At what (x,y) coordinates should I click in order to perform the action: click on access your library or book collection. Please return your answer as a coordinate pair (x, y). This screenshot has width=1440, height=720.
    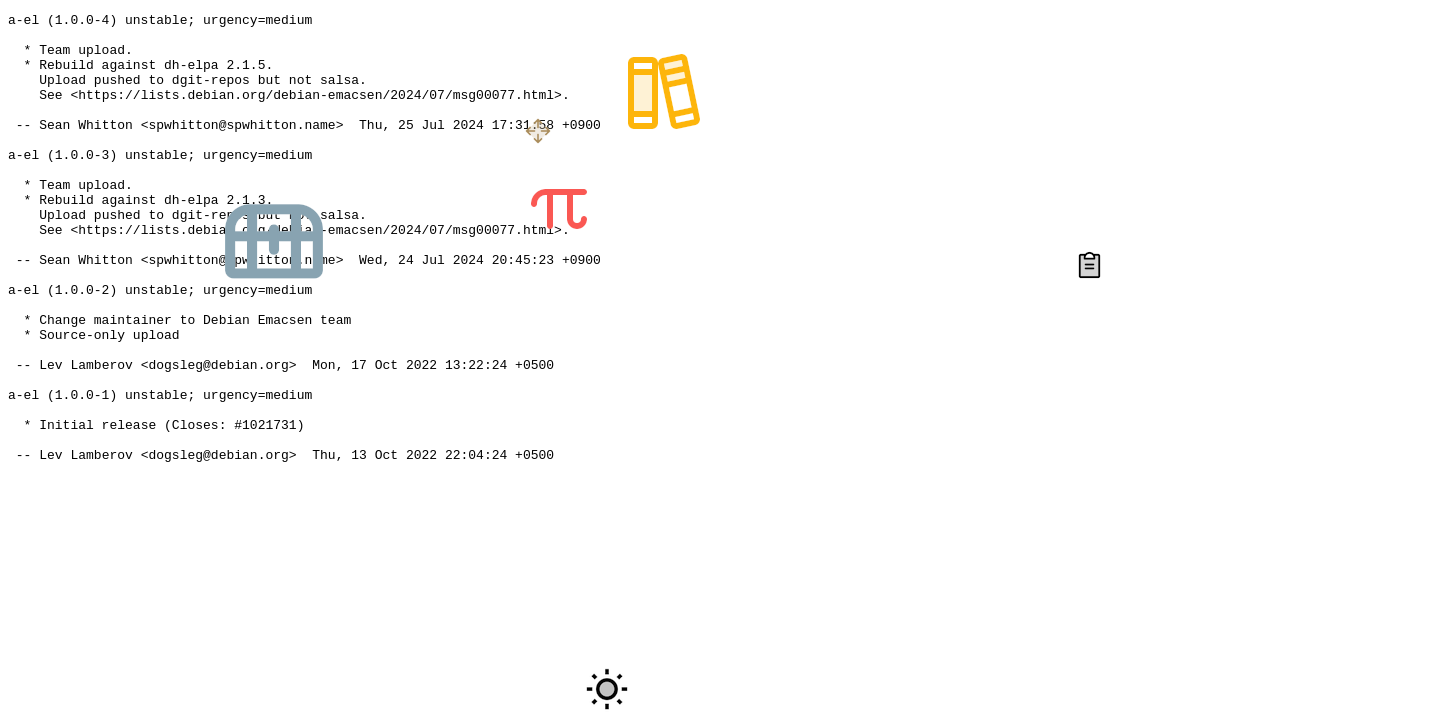
    Looking at the image, I should click on (661, 93).